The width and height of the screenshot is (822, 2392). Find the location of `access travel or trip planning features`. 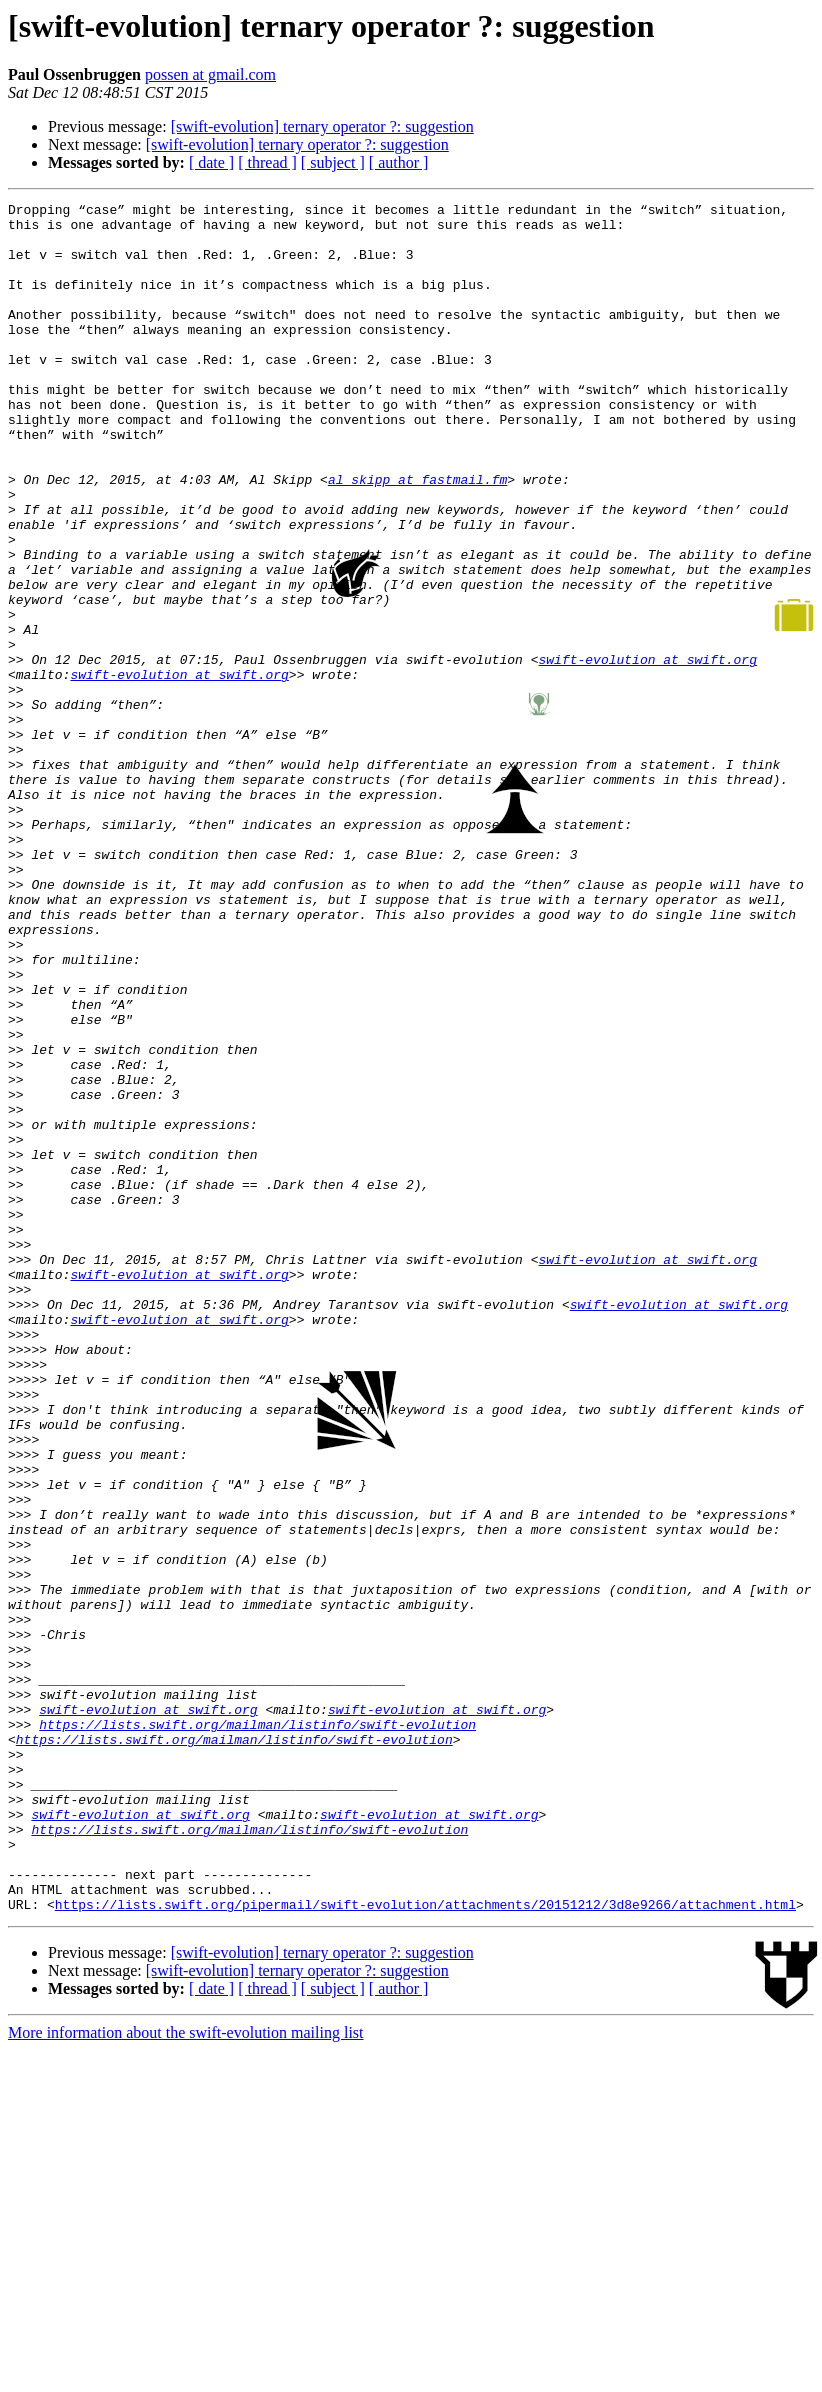

access travel or trip planning features is located at coordinates (794, 616).